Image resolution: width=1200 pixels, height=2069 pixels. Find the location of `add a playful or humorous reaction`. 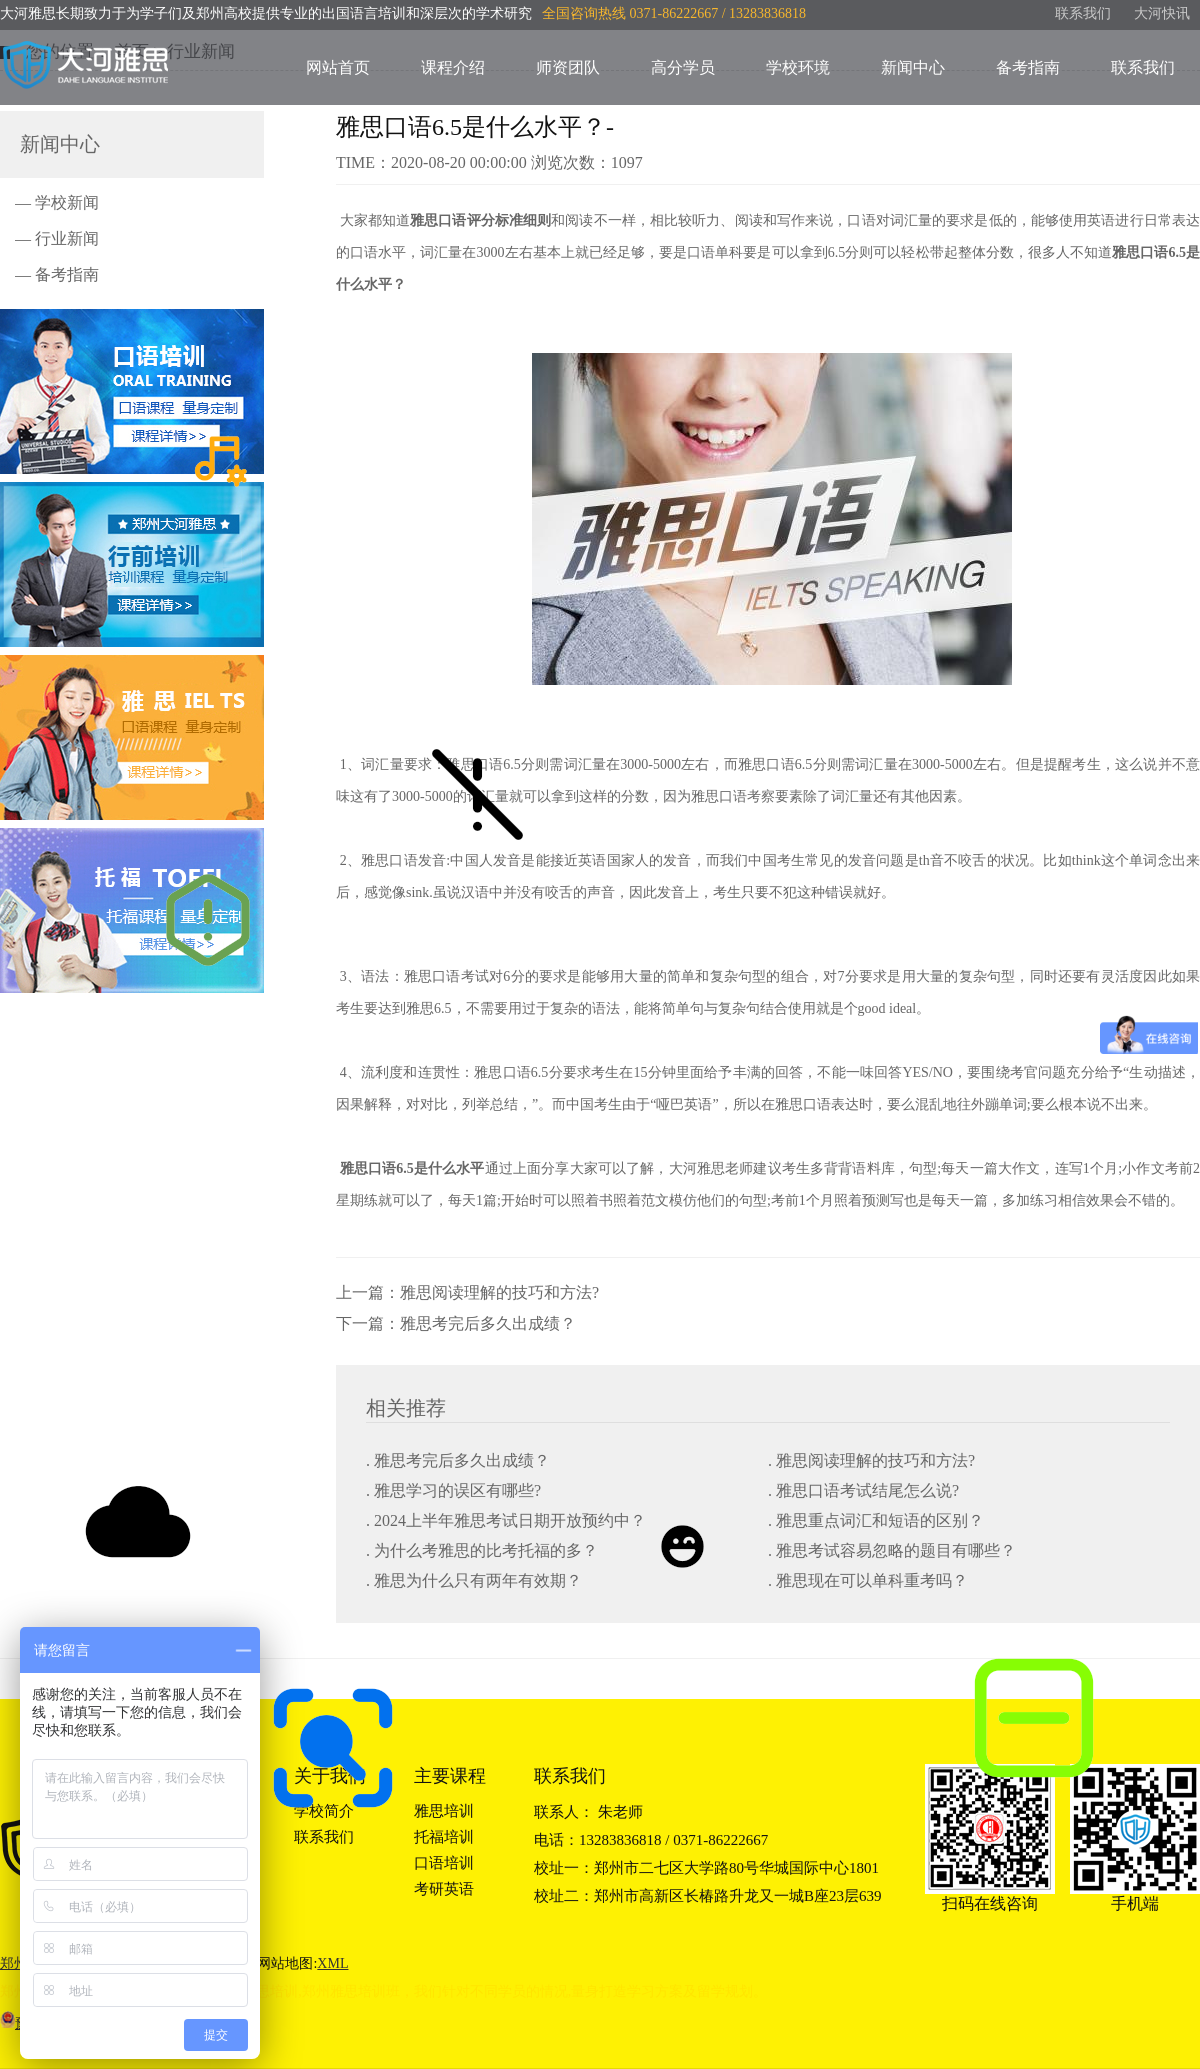

add a playful or humorous reaction is located at coordinates (682, 1546).